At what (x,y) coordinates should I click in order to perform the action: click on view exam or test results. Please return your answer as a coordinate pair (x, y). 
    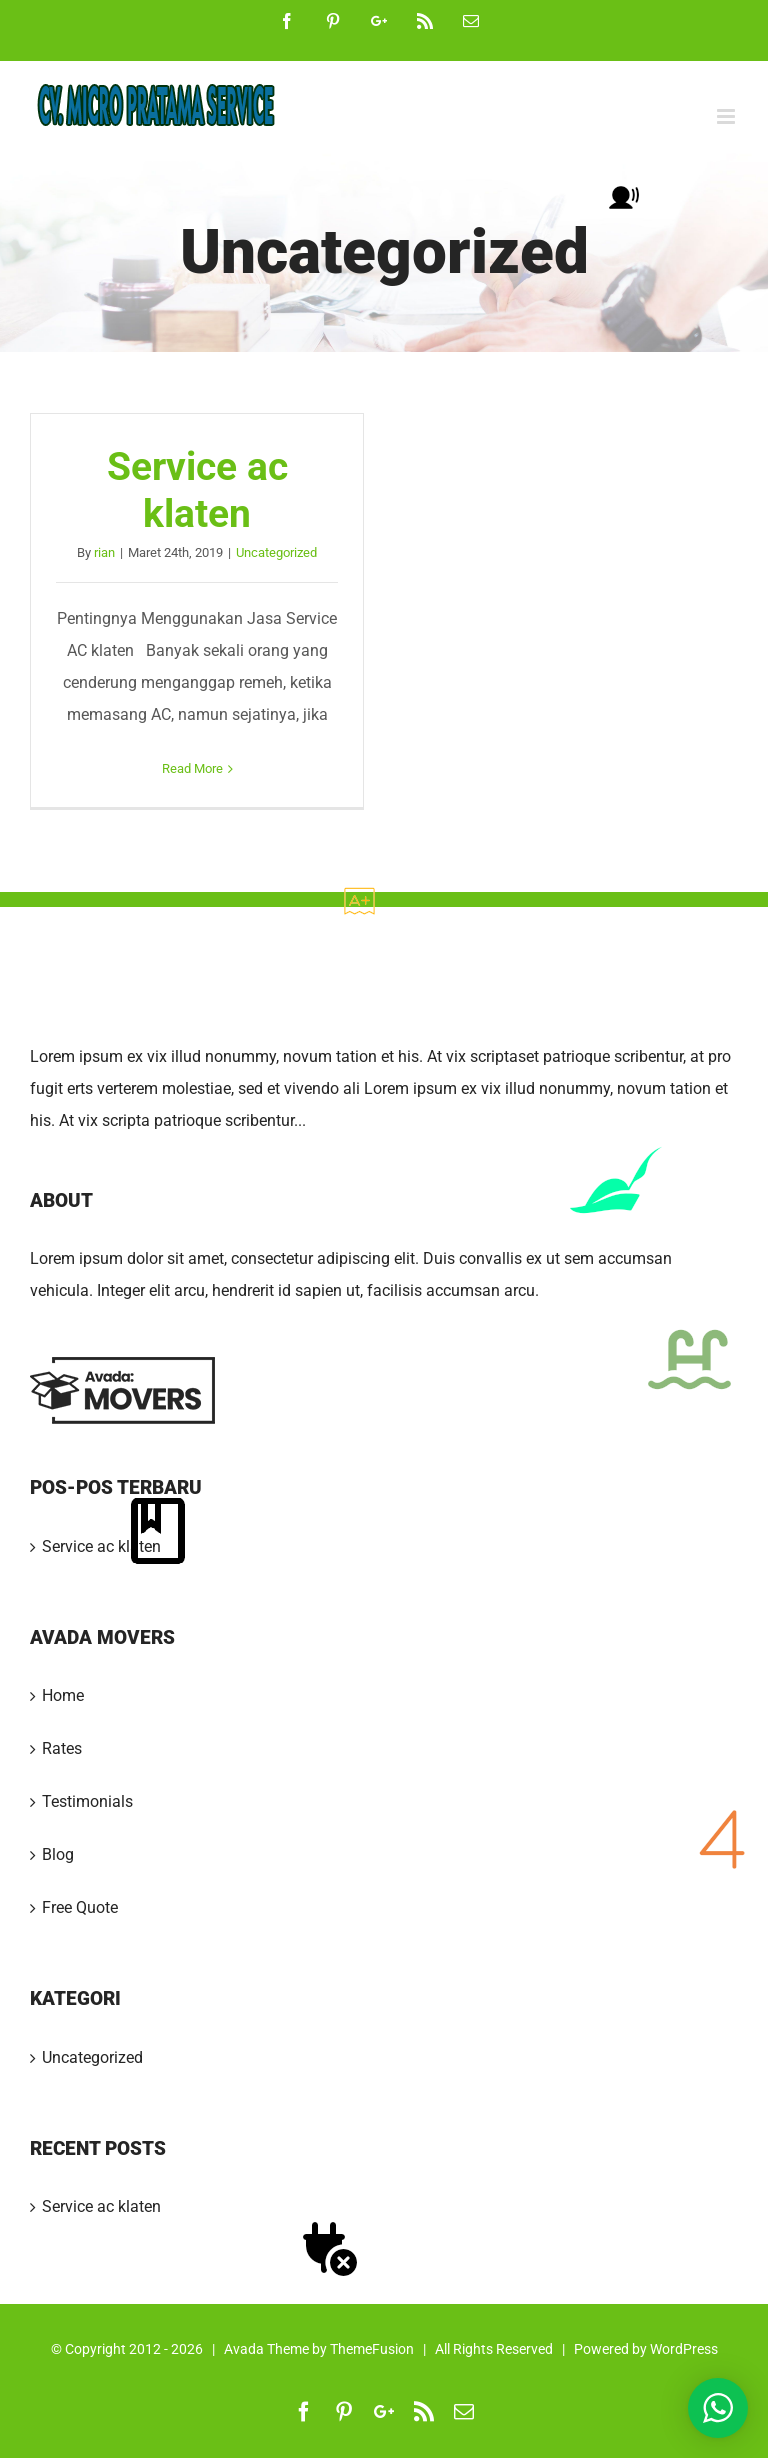
    Looking at the image, I should click on (359, 900).